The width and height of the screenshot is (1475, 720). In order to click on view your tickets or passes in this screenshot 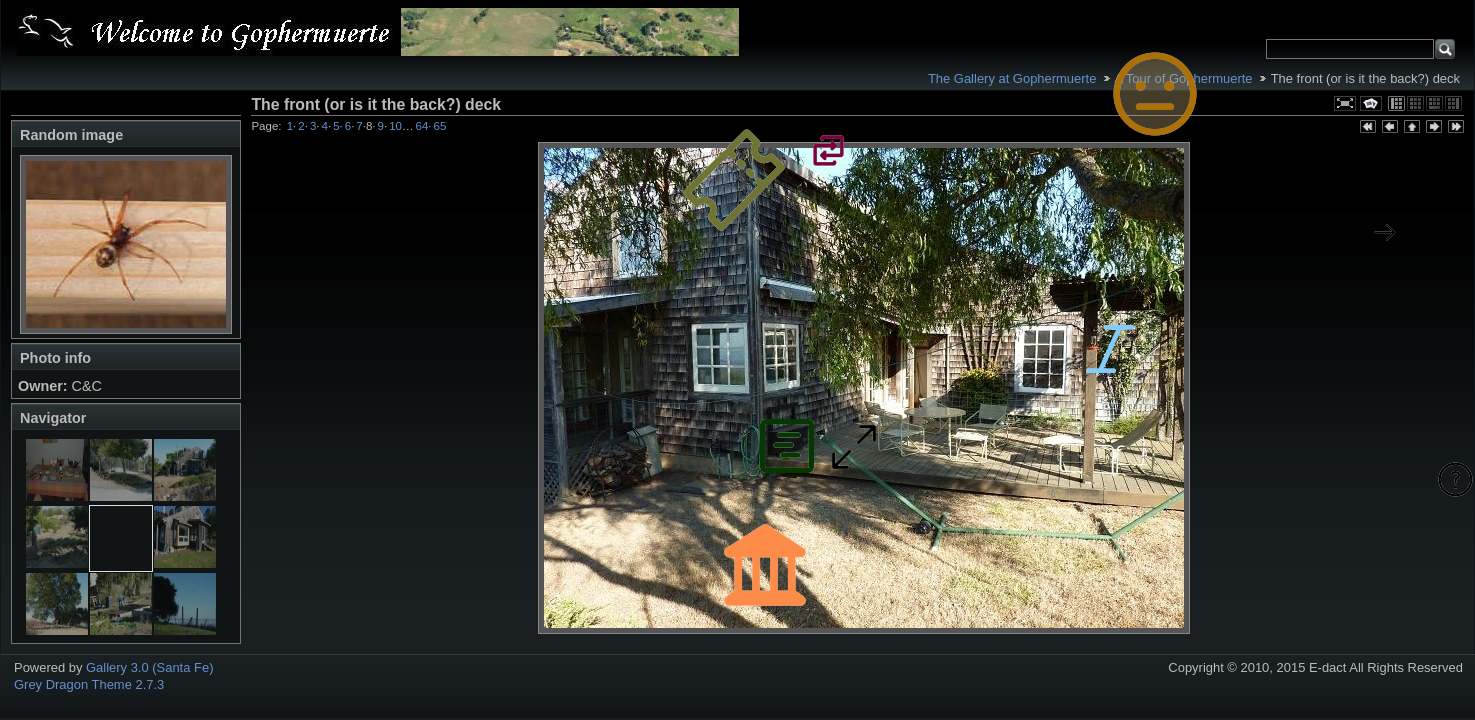, I will do `click(734, 180)`.